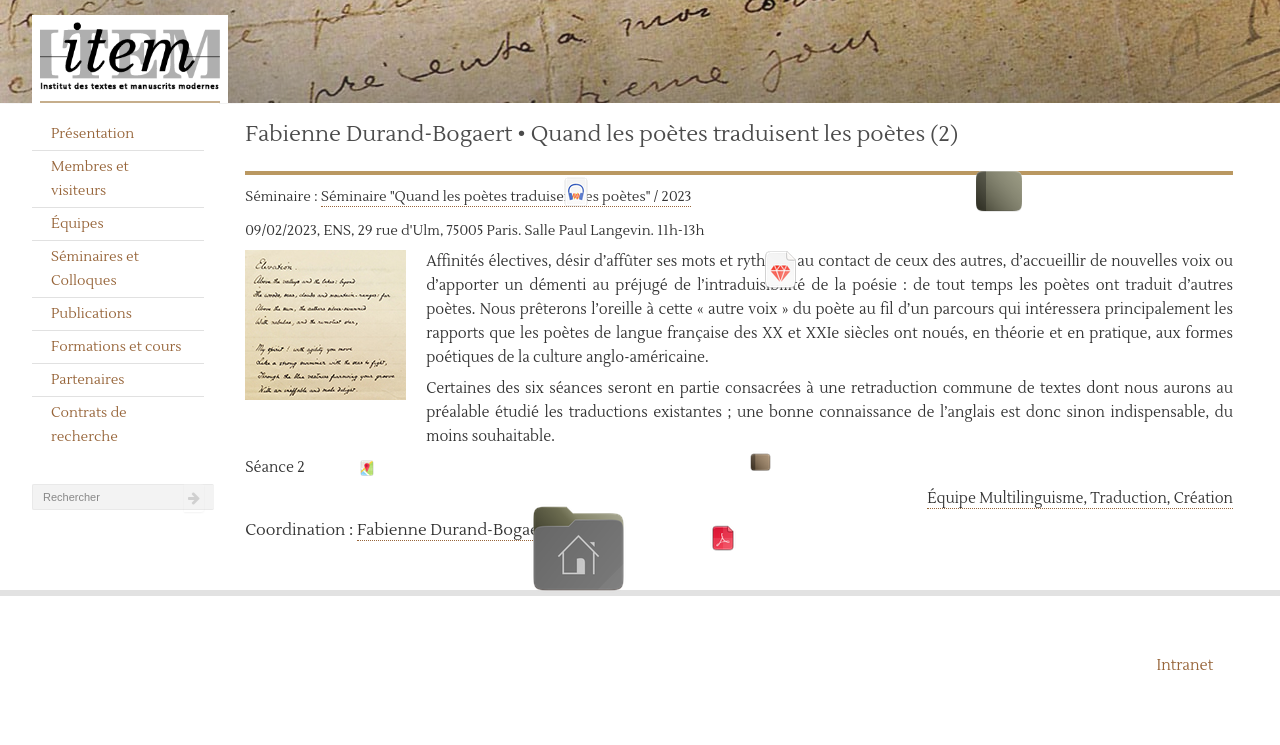  What do you see at coordinates (780, 269) in the screenshot?
I see `a ruby programming language source file` at bounding box center [780, 269].